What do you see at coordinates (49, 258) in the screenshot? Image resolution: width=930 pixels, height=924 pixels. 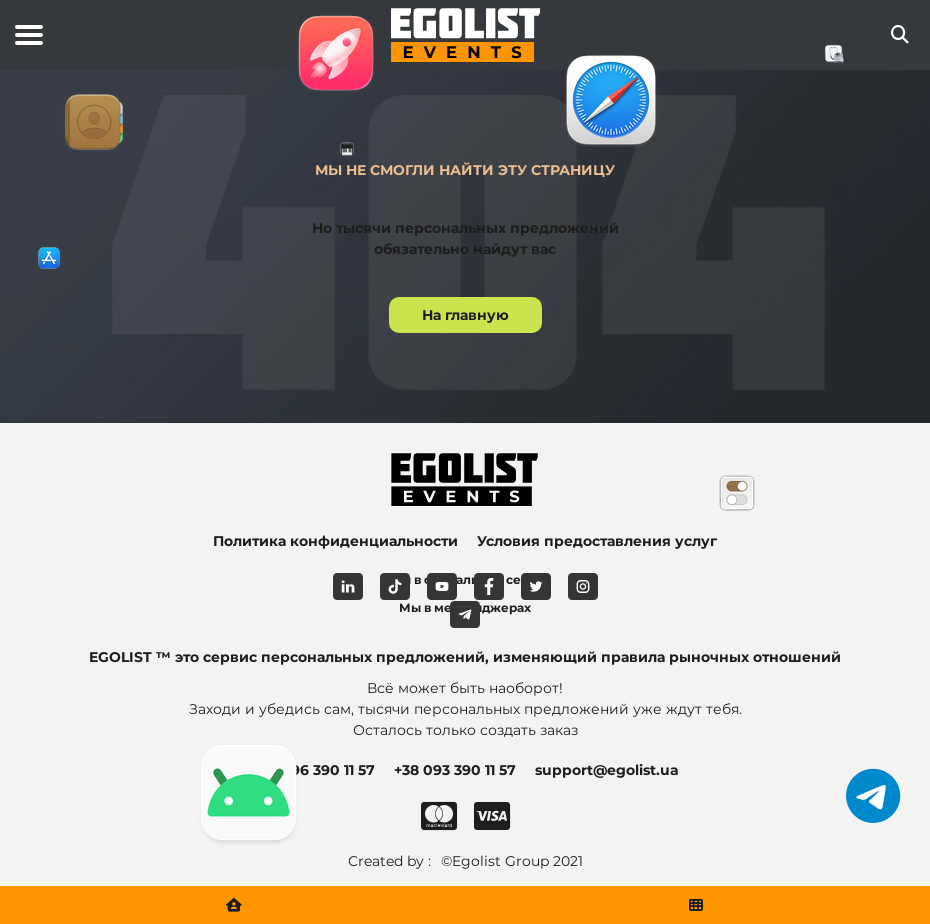 I see `open the App Store to browse and download apps` at bounding box center [49, 258].